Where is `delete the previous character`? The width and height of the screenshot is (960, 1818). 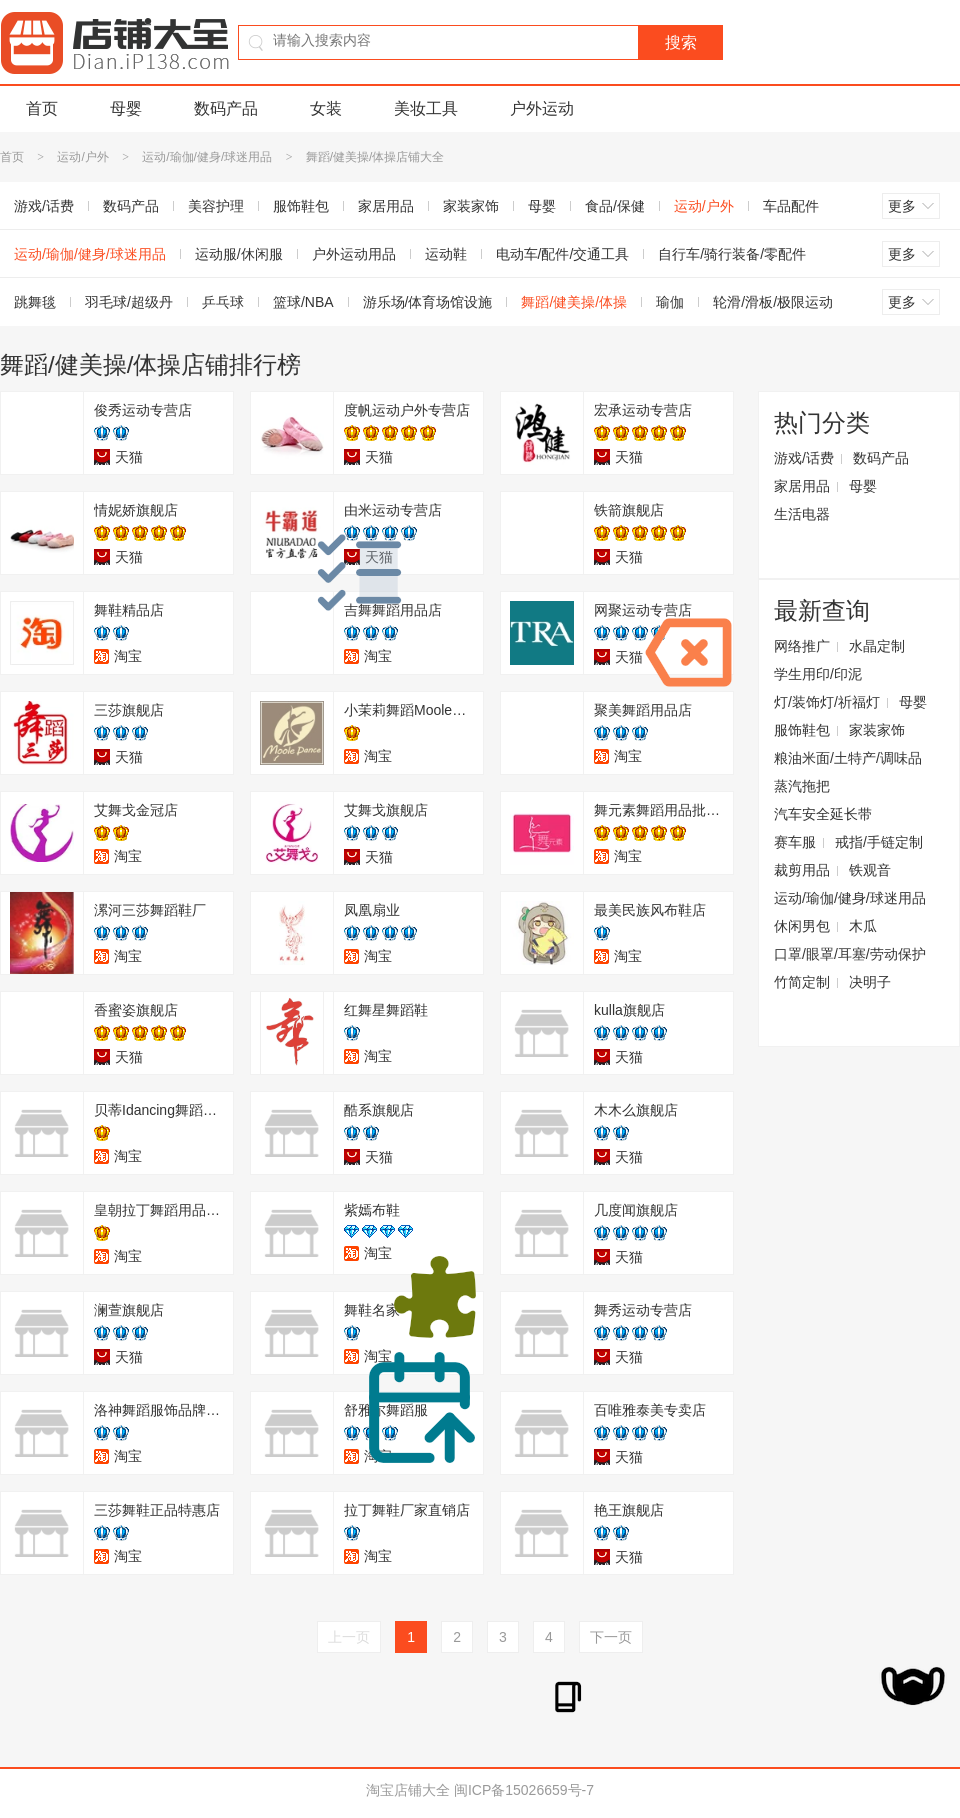 delete the previous character is located at coordinates (691, 652).